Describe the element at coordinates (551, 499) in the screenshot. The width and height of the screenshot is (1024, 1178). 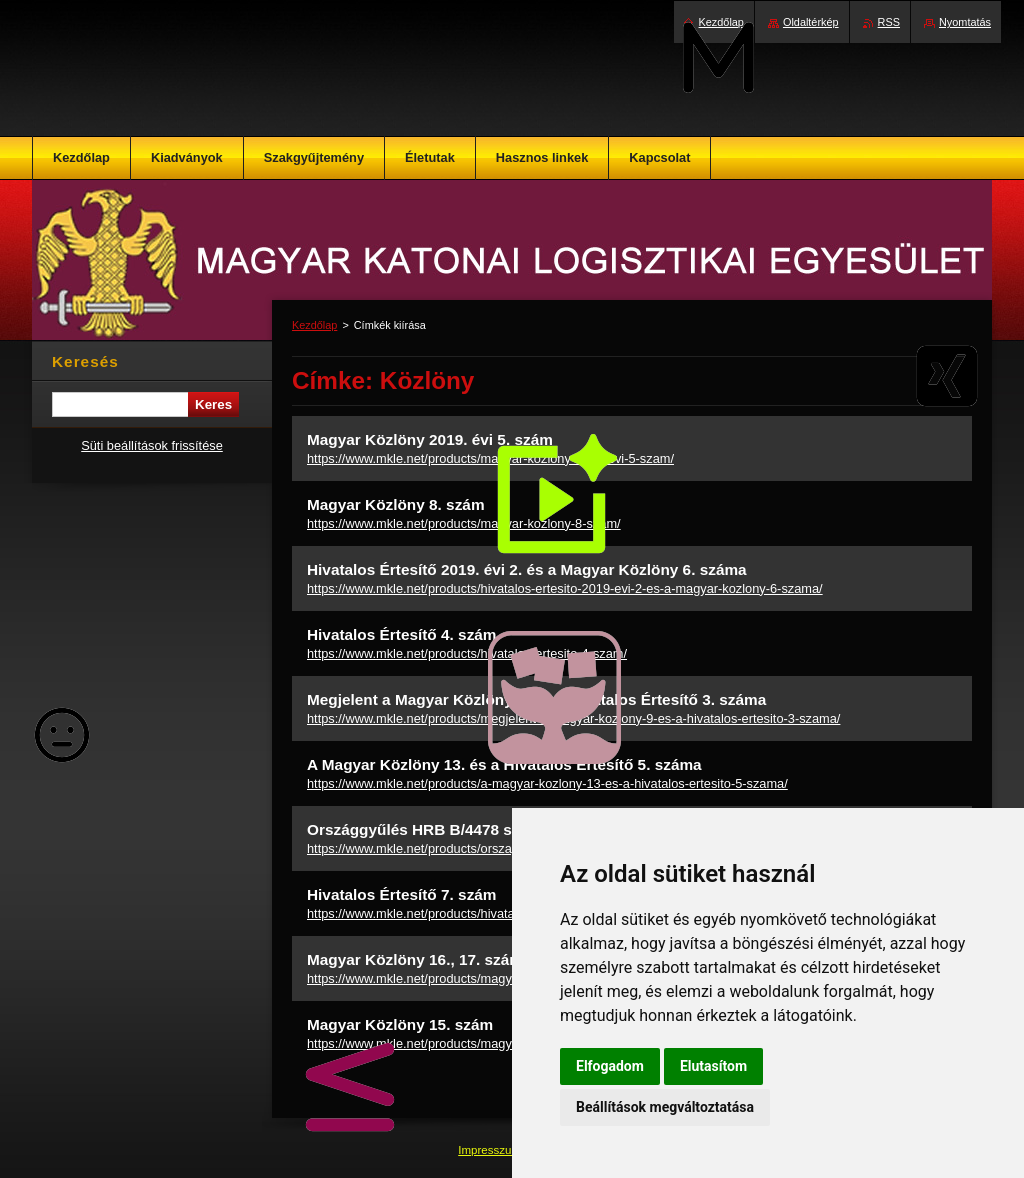
I see `access AI-powered video tools` at that location.